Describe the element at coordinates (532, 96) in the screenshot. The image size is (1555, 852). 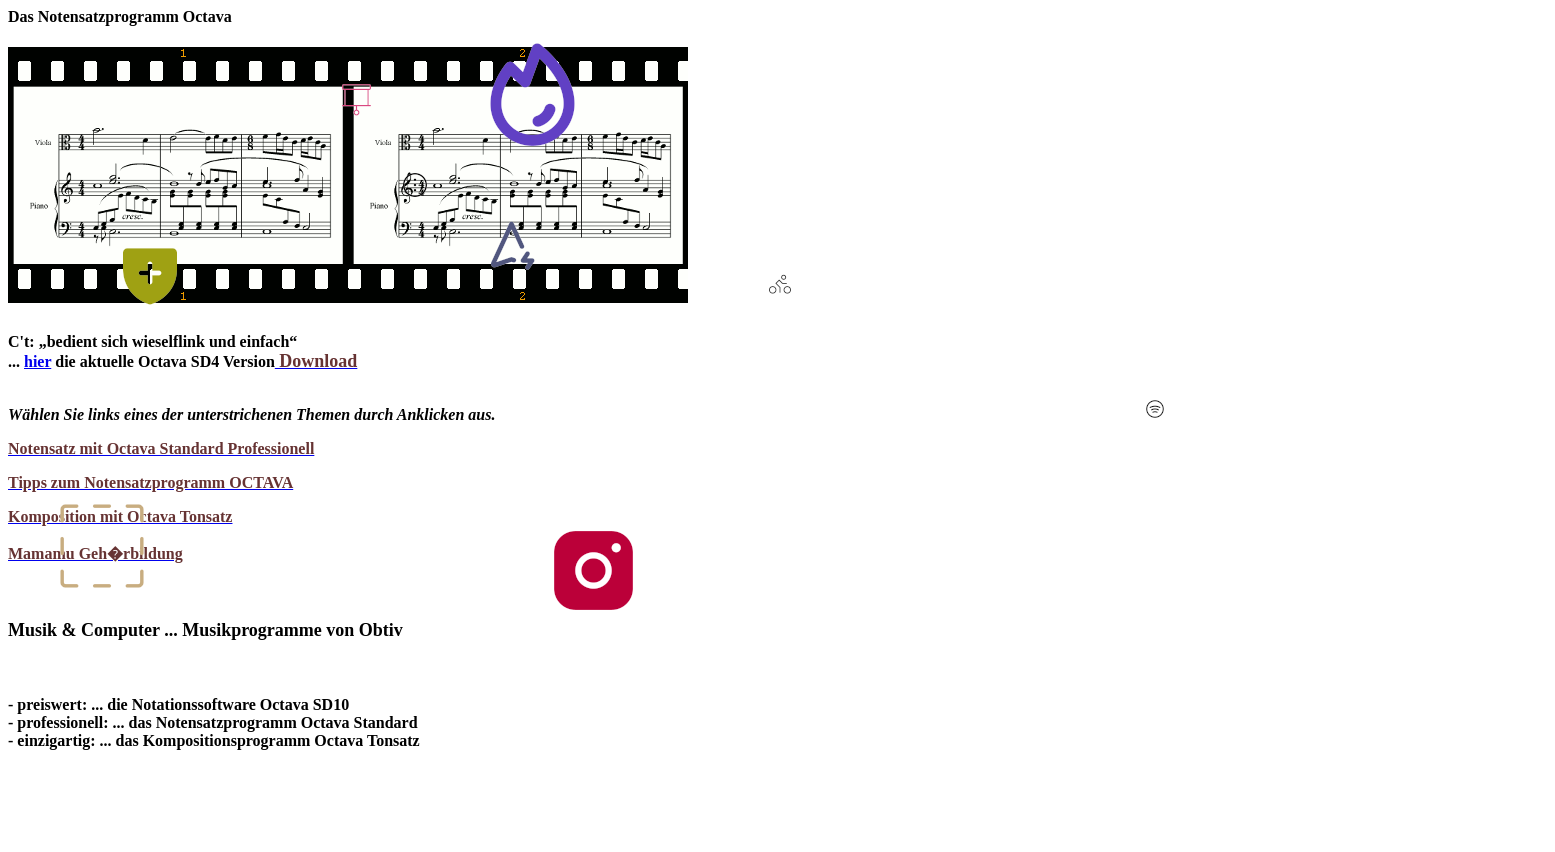
I see `indicates trending or popular content` at that location.